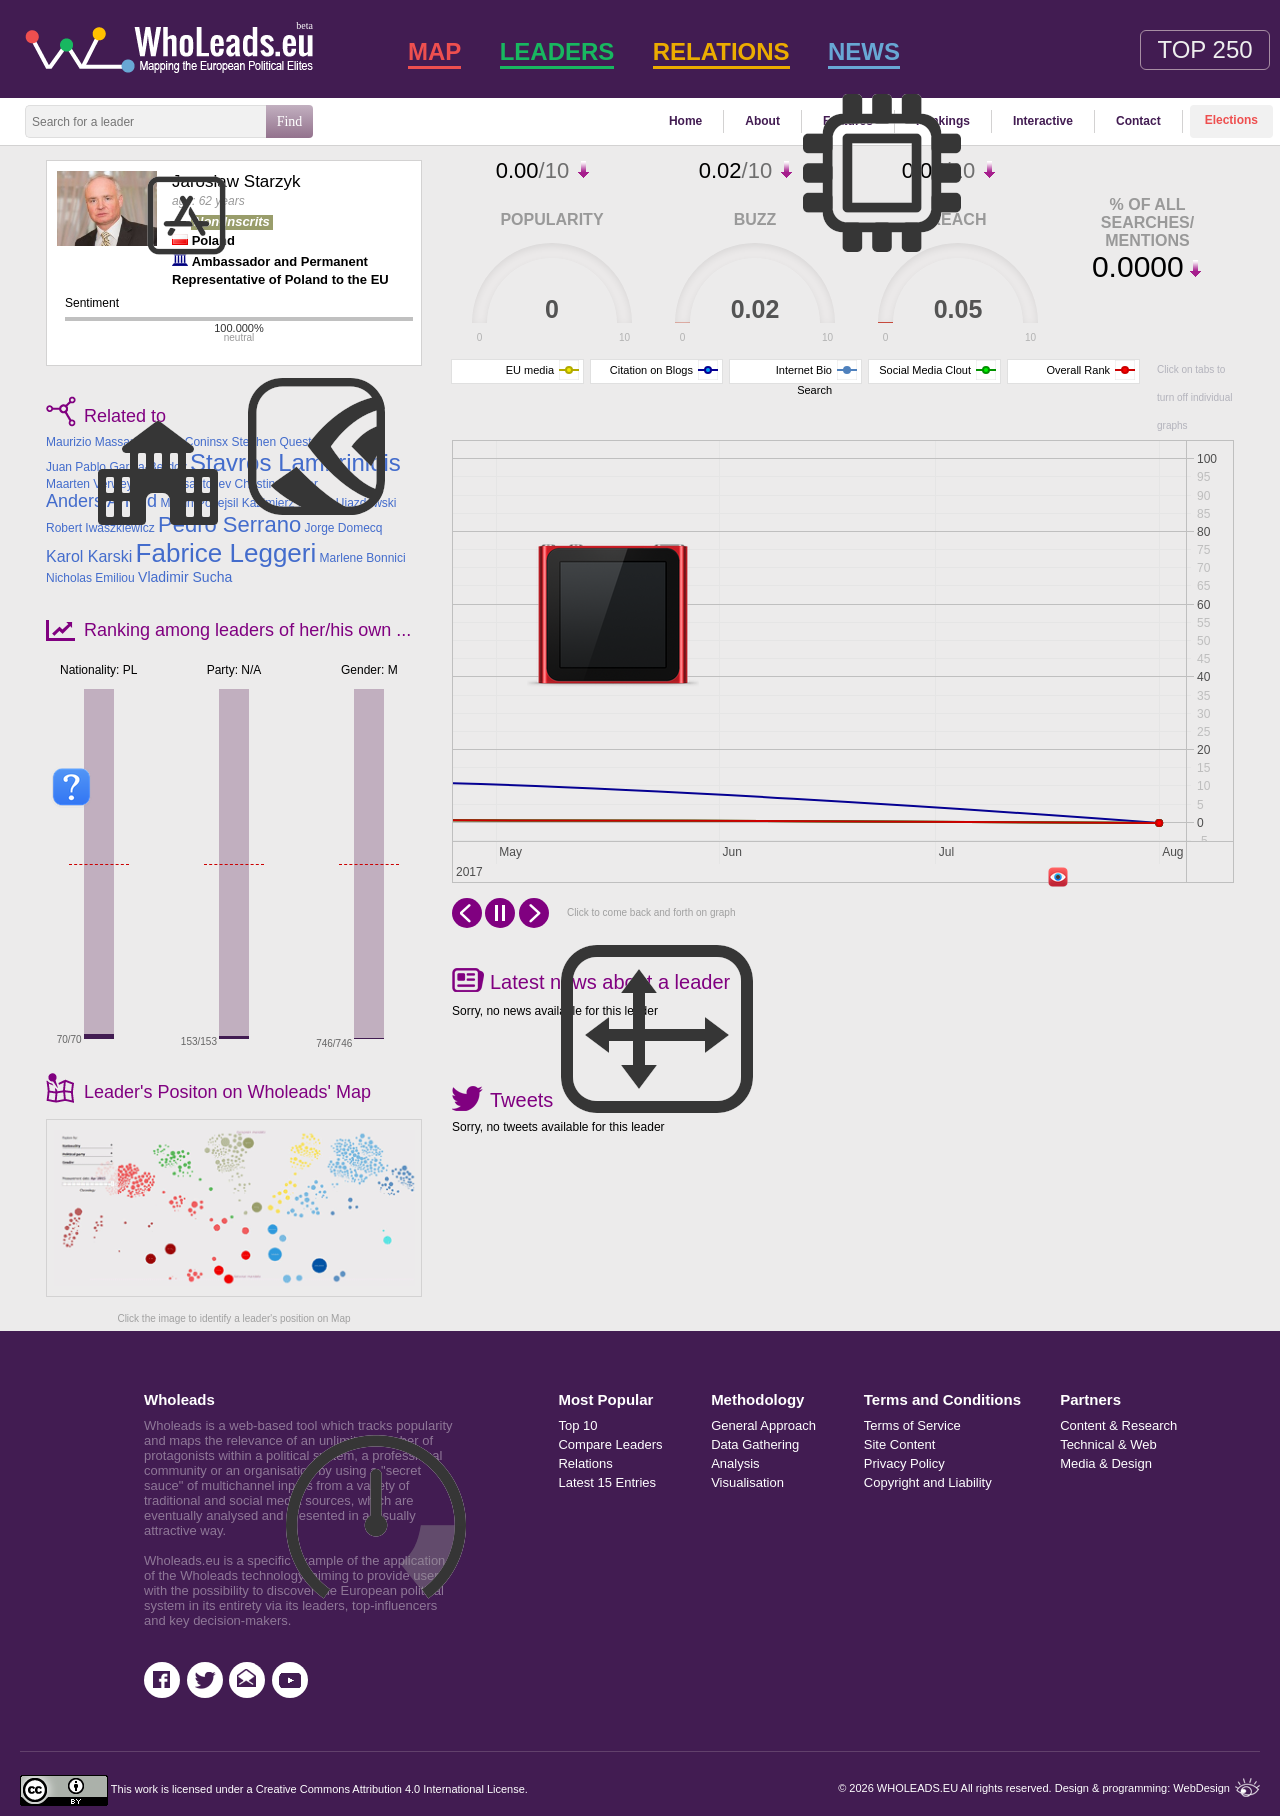  Describe the element at coordinates (657, 1029) in the screenshot. I see `adjust display or screen settings` at that location.